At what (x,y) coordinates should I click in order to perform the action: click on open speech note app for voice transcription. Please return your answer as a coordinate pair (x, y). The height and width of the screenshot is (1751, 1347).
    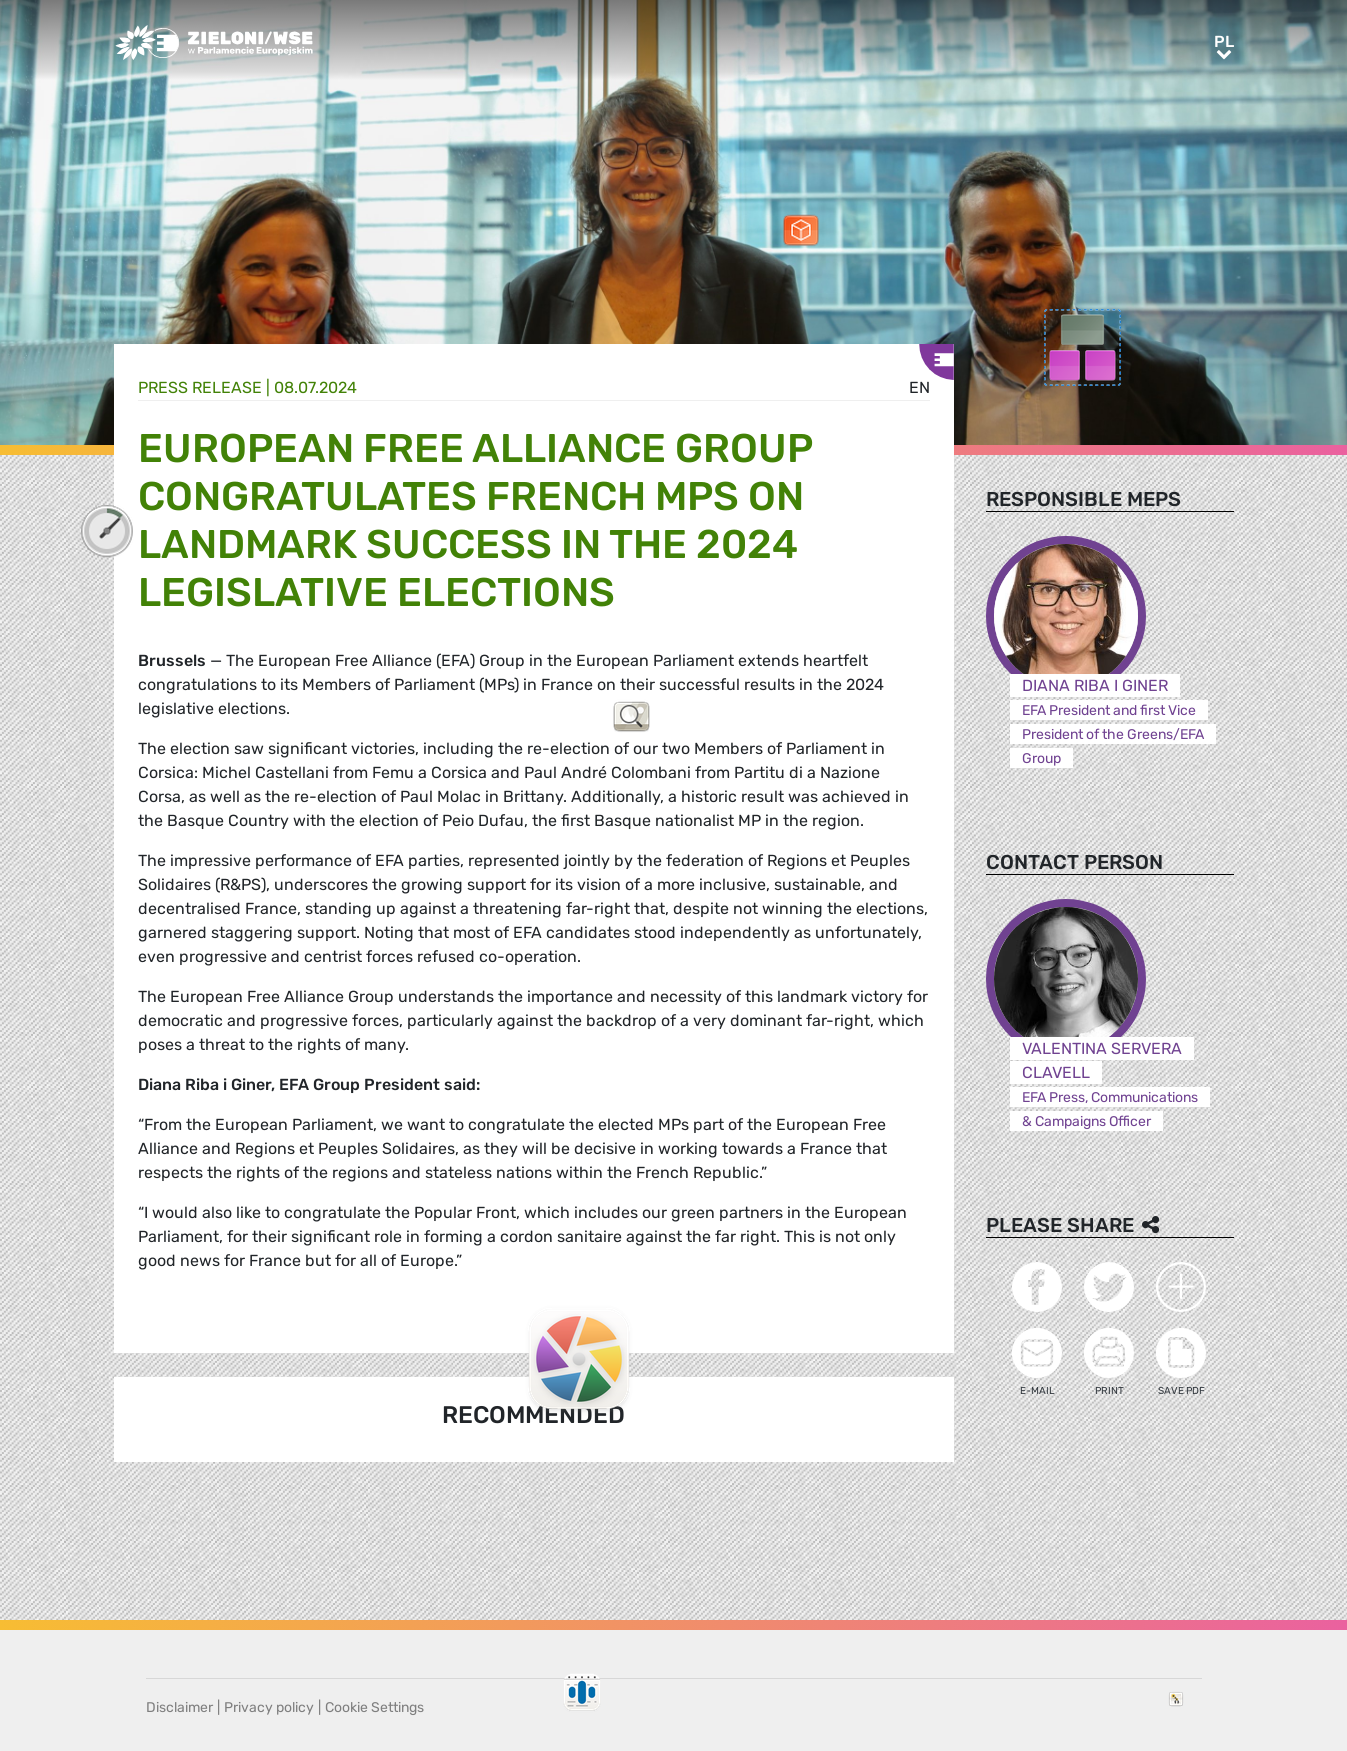
    Looking at the image, I should click on (582, 1692).